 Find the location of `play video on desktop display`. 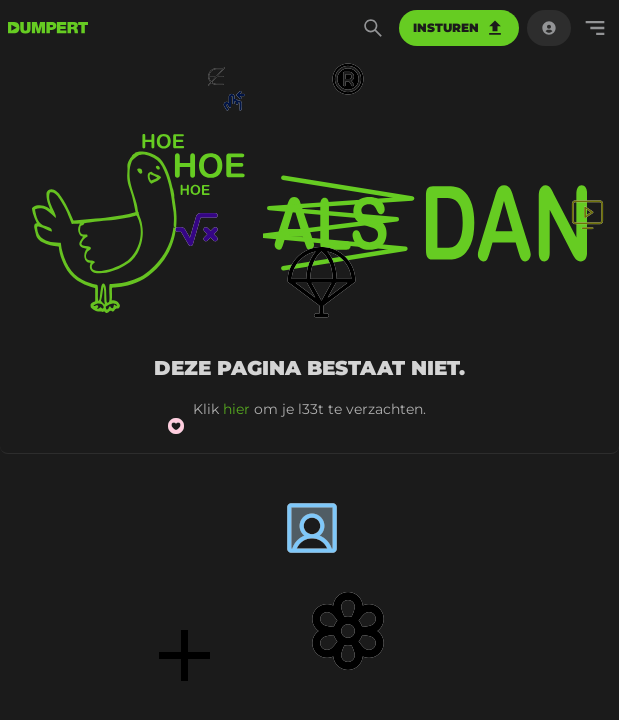

play video on desktop display is located at coordinates (587, 213).